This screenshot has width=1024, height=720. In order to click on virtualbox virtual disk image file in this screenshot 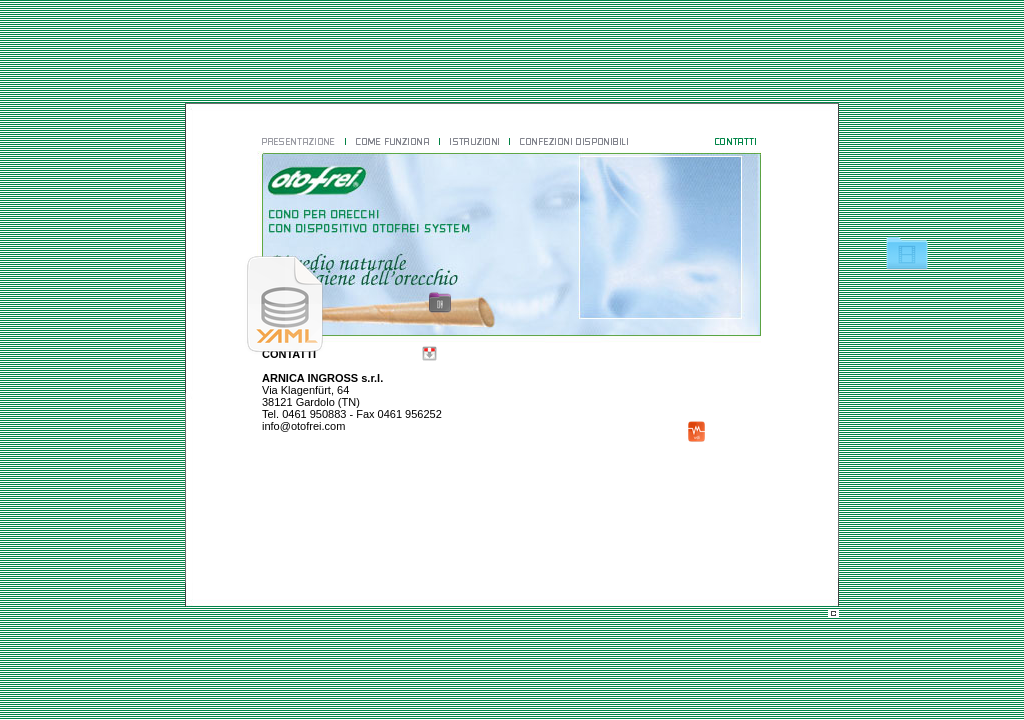, I will do `click(696, 431)`.